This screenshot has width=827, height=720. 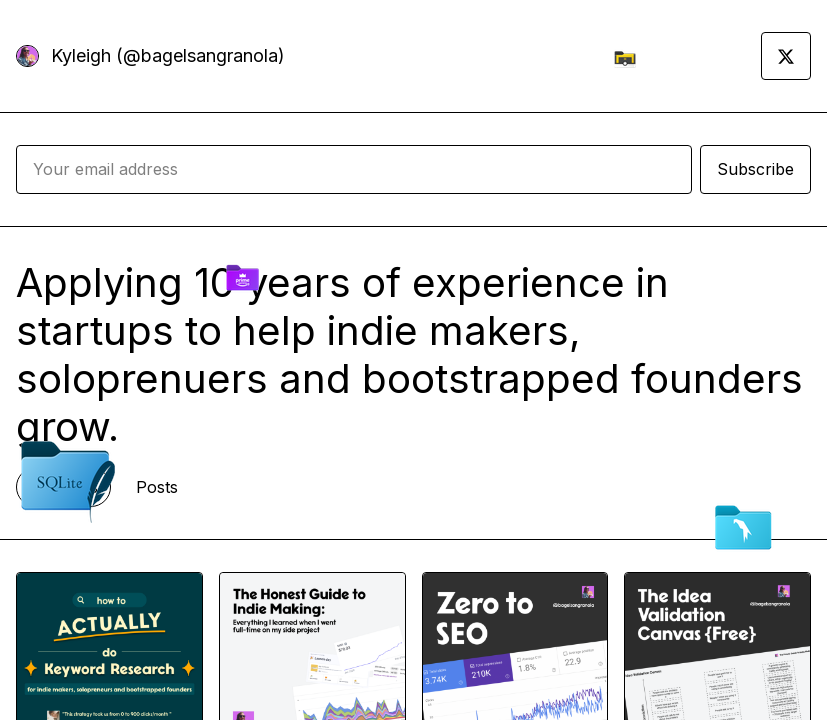 What do you see at coordinates (625, 60) in the screenshot?
I see `folder for pokémon ultra ball collection or related game files` at bounding box center [625, 60].